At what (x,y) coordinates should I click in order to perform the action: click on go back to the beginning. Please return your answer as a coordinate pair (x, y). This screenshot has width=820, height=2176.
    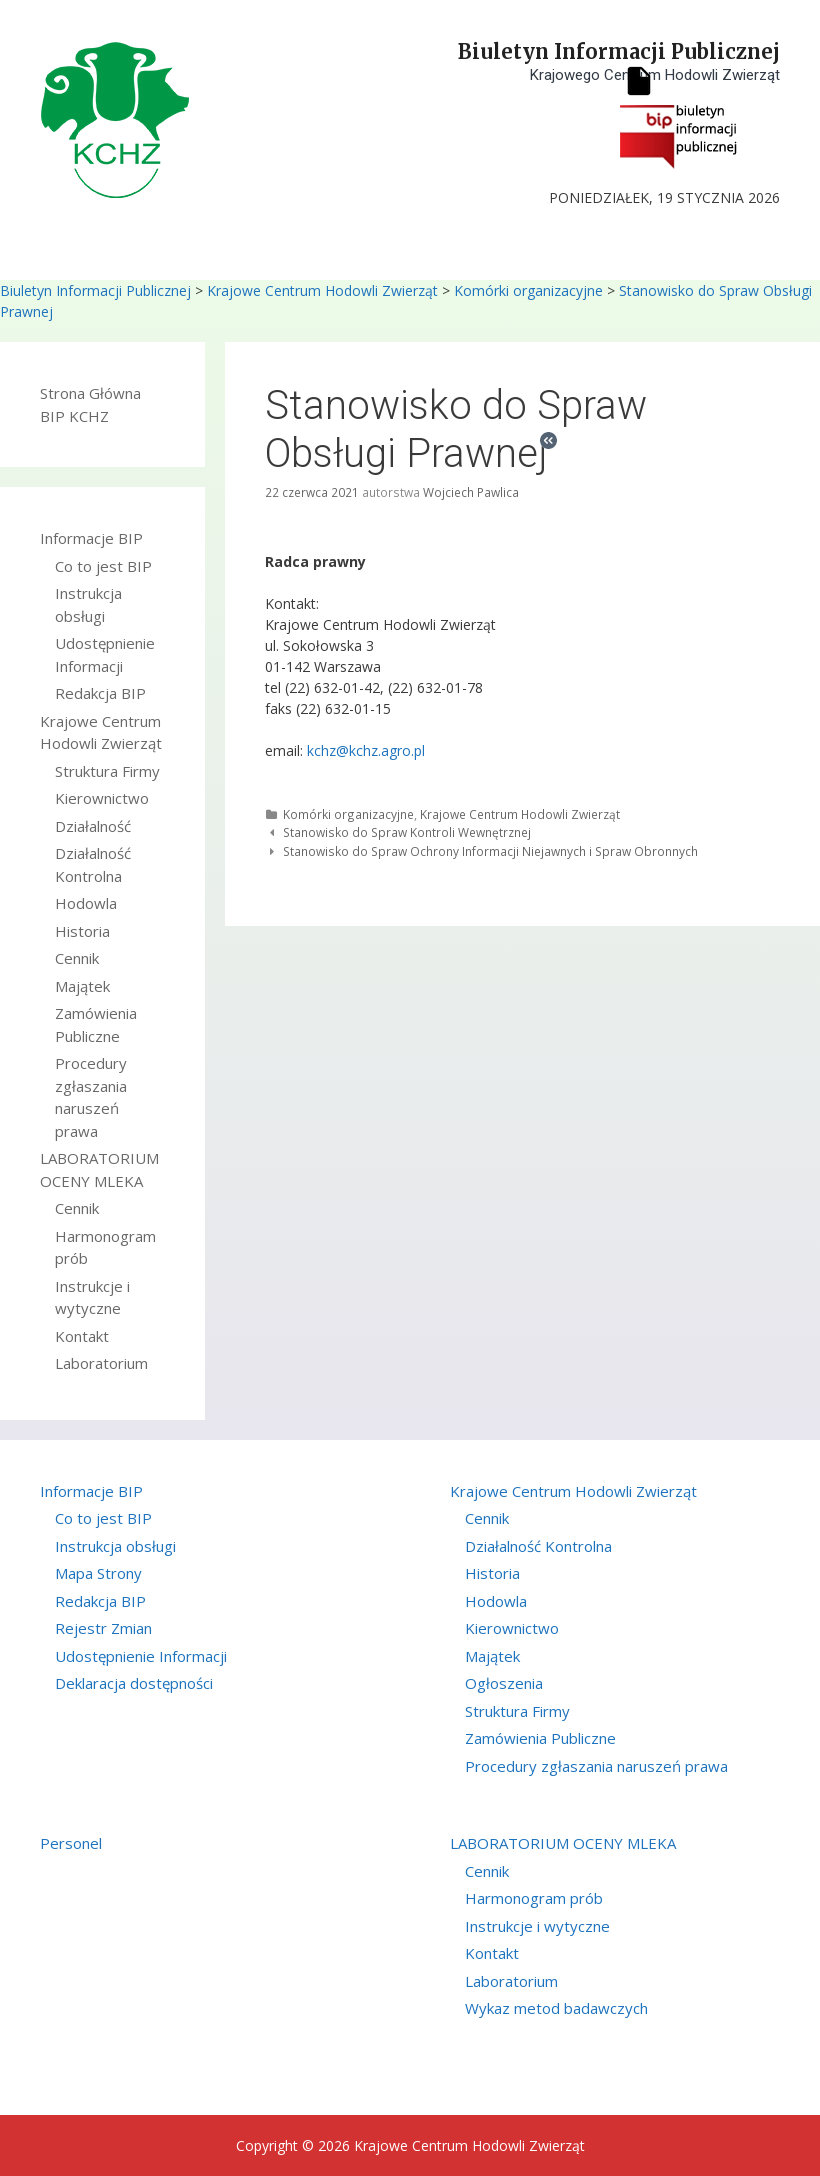
    Looking at the image, I should click on (548, 440).